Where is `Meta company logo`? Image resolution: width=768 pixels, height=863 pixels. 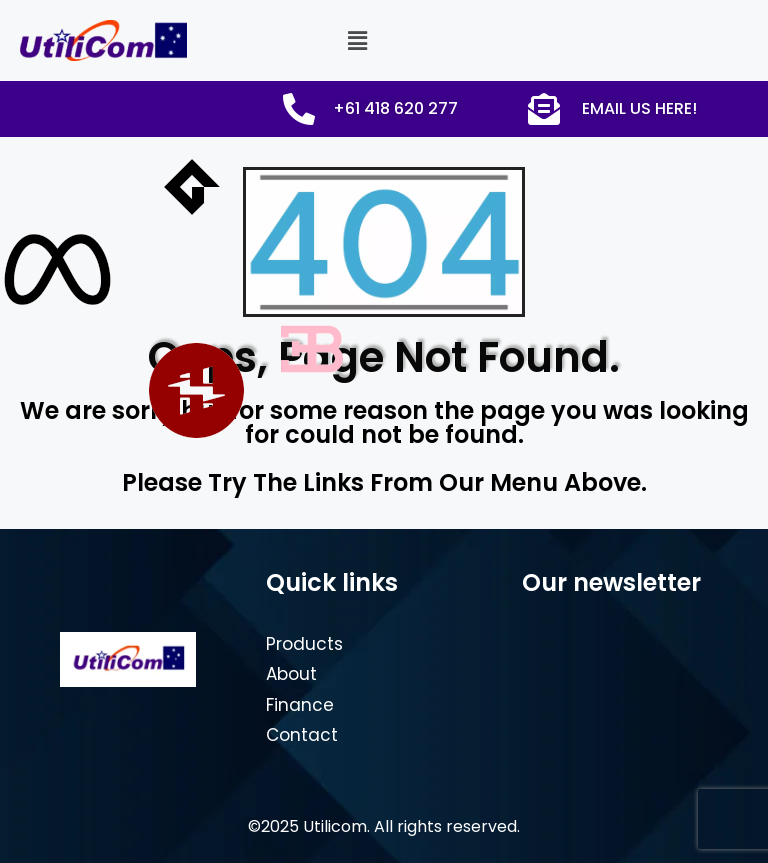
Meta company logo is located at coordinates (57, 269).